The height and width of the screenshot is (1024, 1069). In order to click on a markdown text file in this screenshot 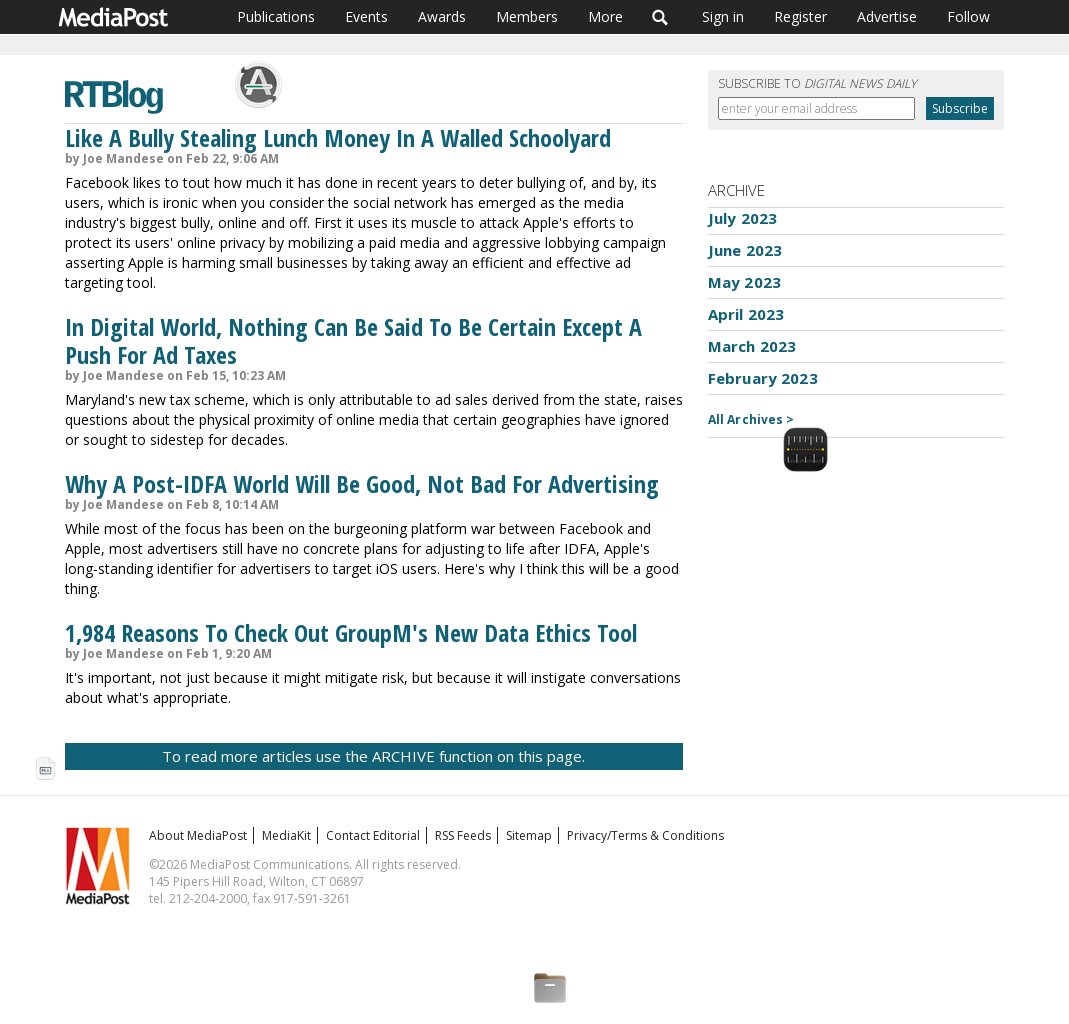, I will do `click(45, 768)`.